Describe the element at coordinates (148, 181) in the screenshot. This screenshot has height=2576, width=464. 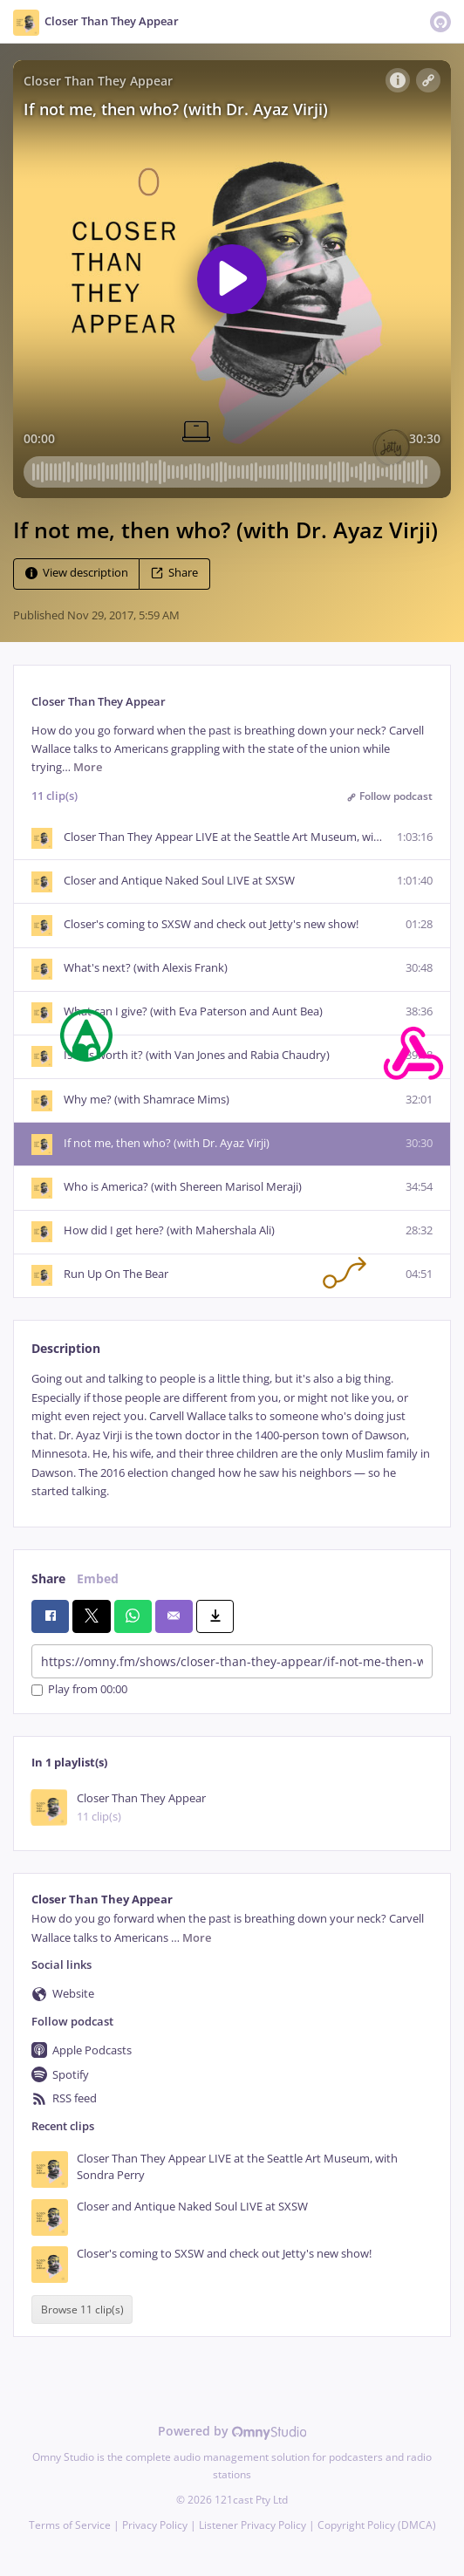
I see `indicates zero or no items` at that location.